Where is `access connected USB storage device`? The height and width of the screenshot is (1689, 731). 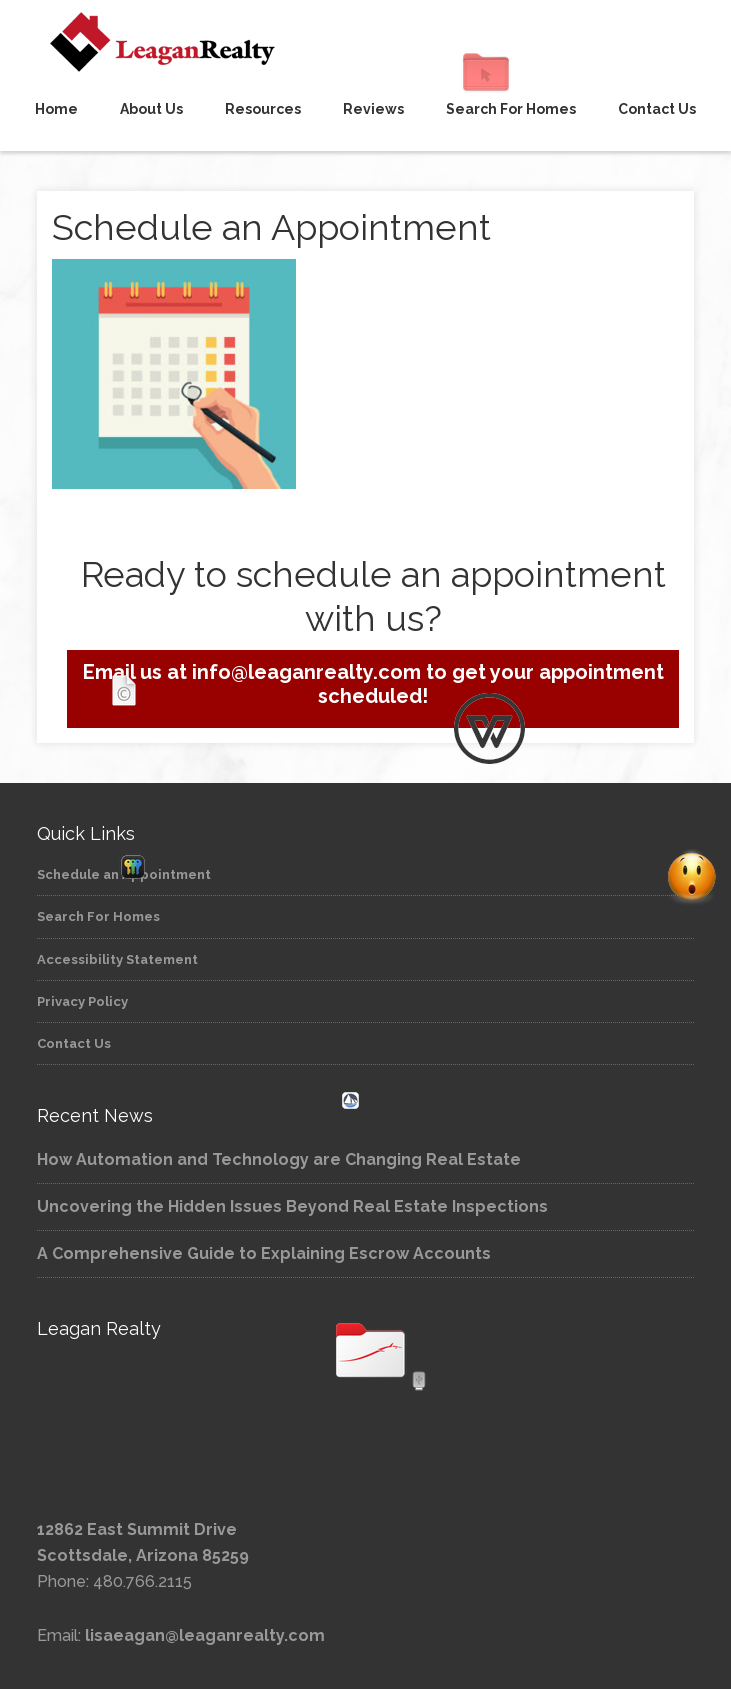
access connected USB storage device is located at coordinates (419, 1381).